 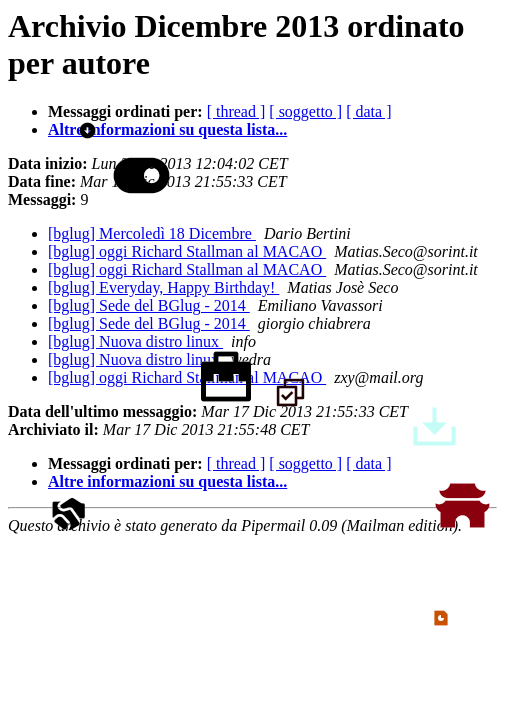 I want to click on select multiple items, so click(x=290, y=392).